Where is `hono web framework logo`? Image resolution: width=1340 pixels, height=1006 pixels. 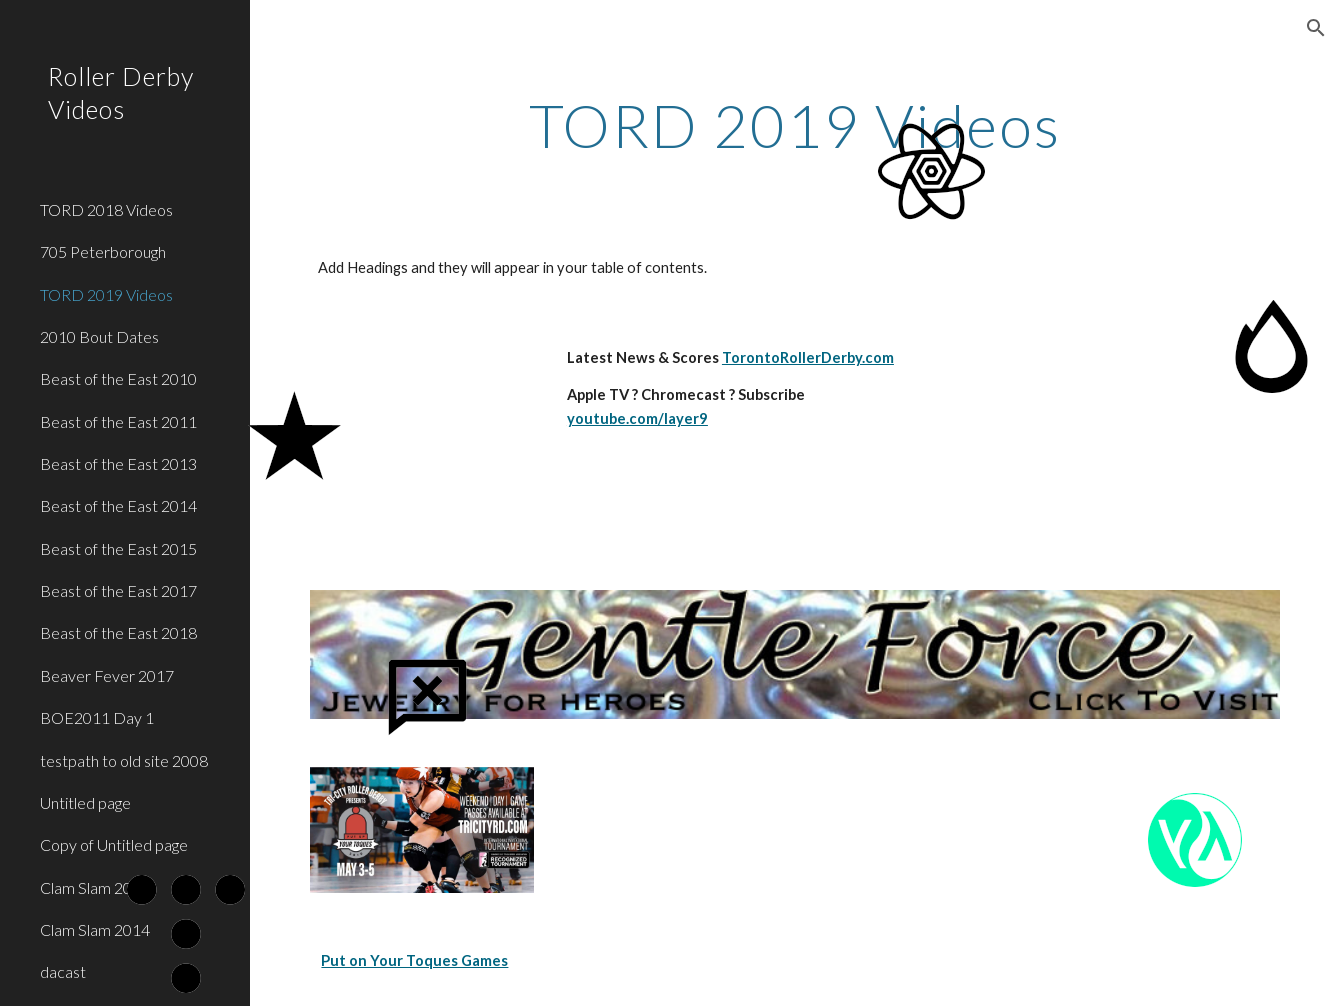
hono web framework logo is located at coordinates (1271, 346).